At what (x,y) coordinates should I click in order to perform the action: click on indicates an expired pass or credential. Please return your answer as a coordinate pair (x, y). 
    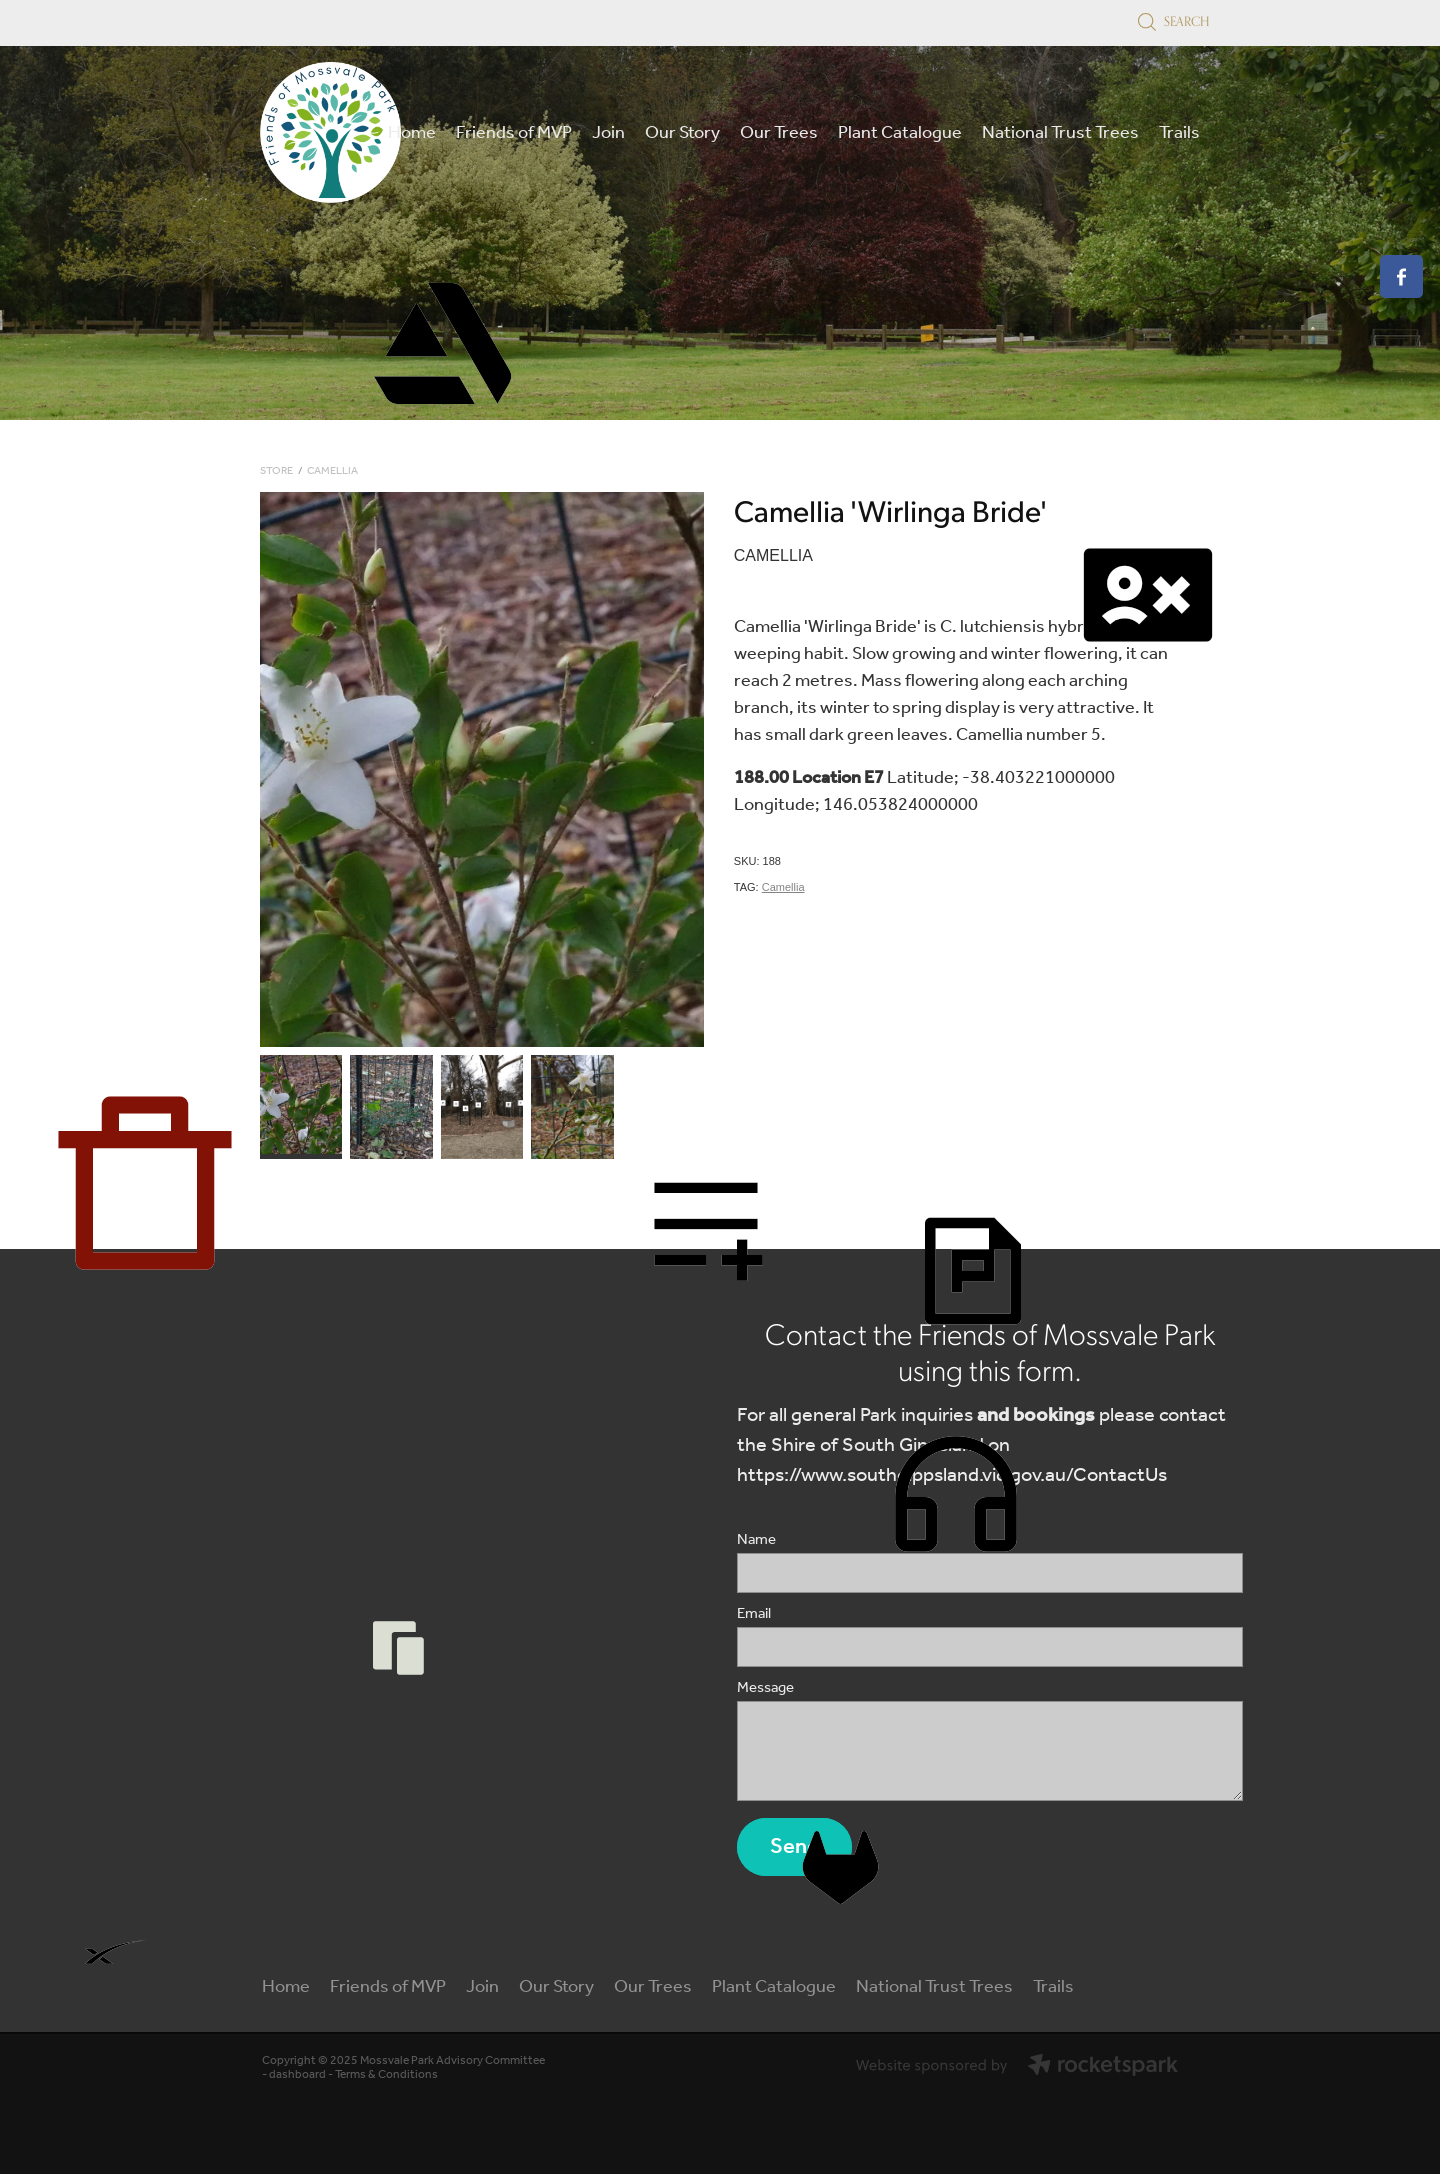
    Looking at the image, I should click on (1148, 595).